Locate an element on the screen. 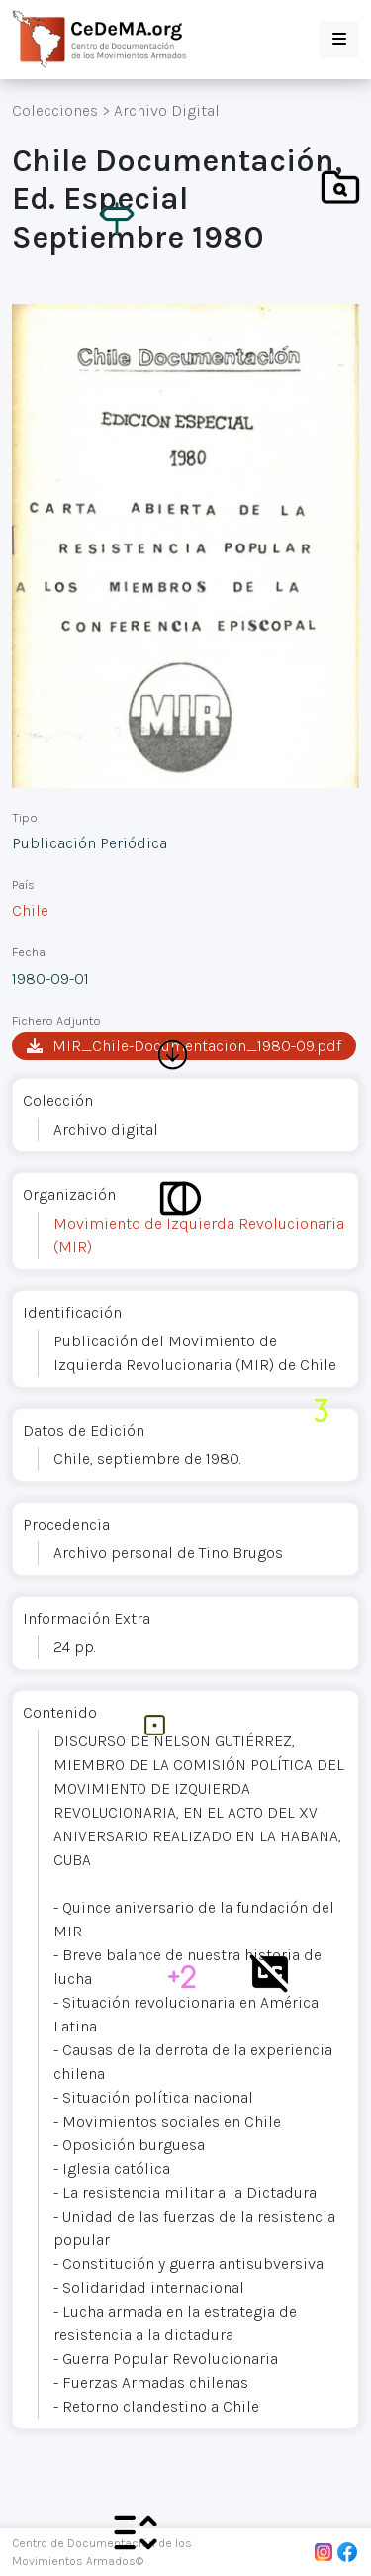  increase exposure by 2 stops is located at coordinates (182, 1976).